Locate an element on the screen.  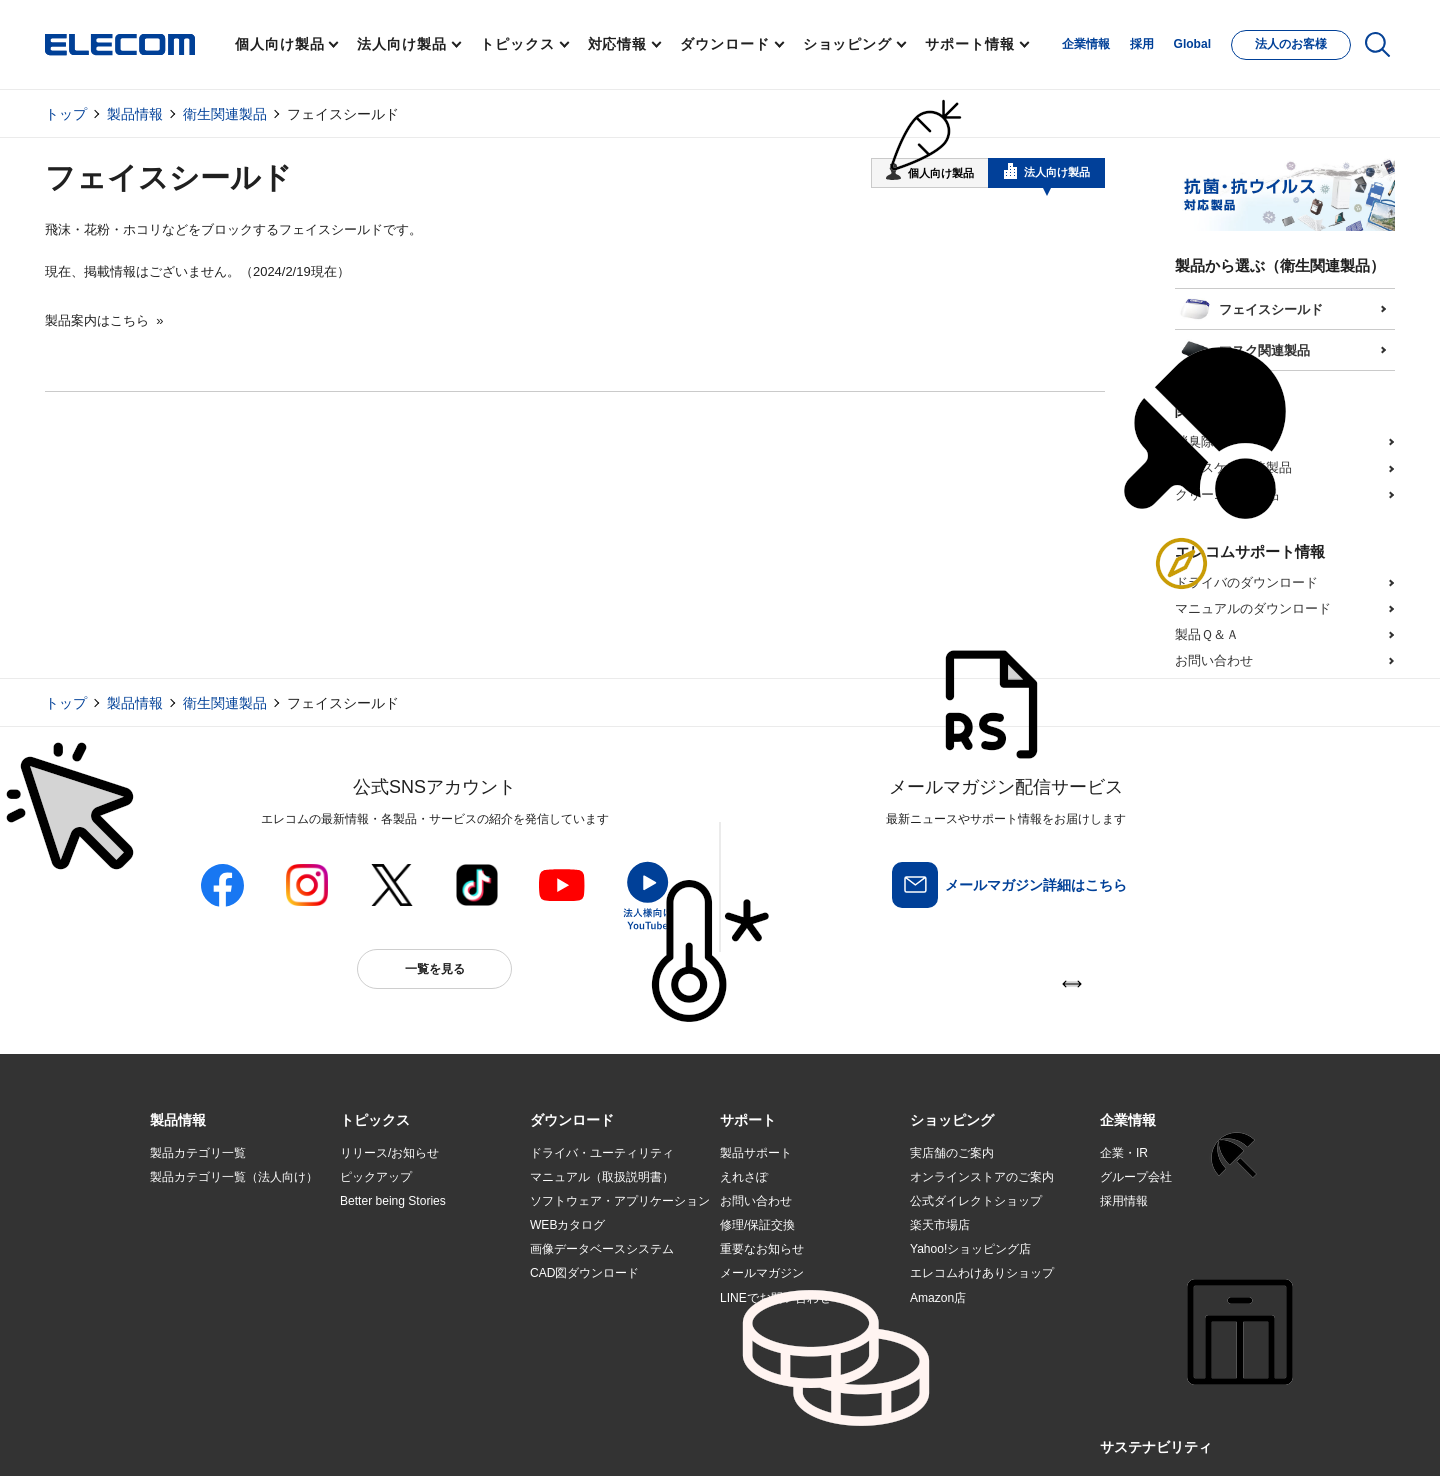
a Rust source code file is located at coordinates (991, 704).